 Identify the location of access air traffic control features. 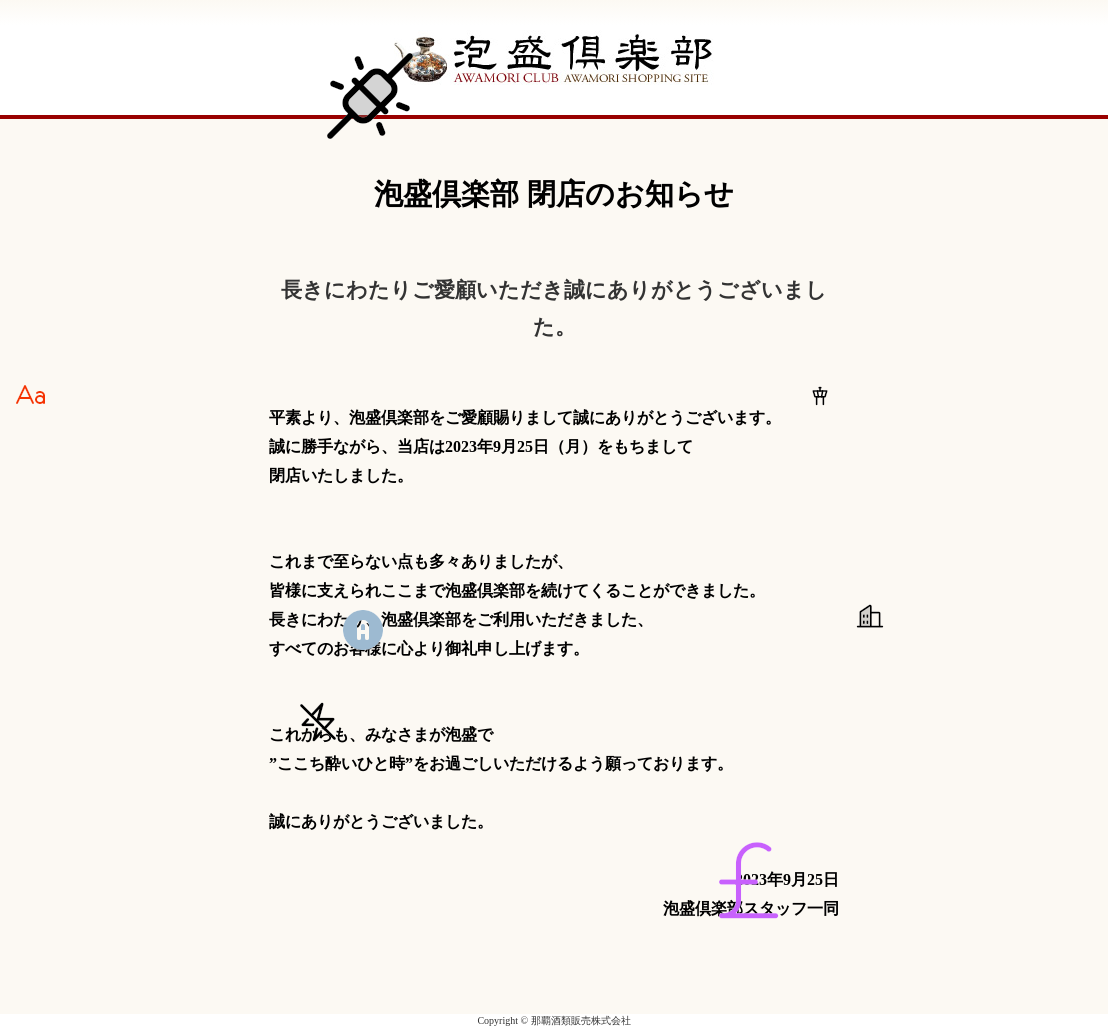
(820, 396).